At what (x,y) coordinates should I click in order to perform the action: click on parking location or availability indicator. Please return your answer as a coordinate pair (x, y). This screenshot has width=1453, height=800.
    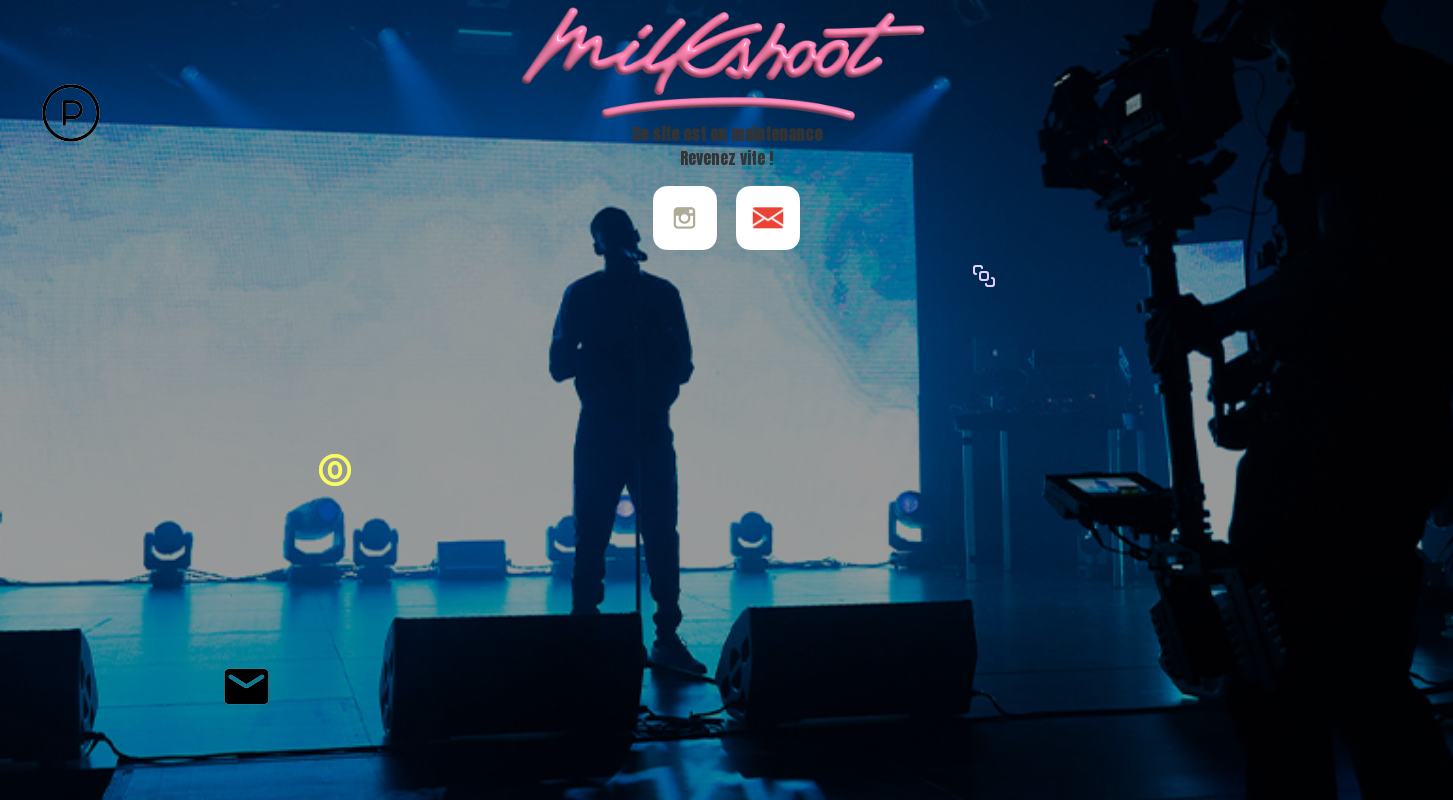
    Looking at the image, I should click on (71, 113).